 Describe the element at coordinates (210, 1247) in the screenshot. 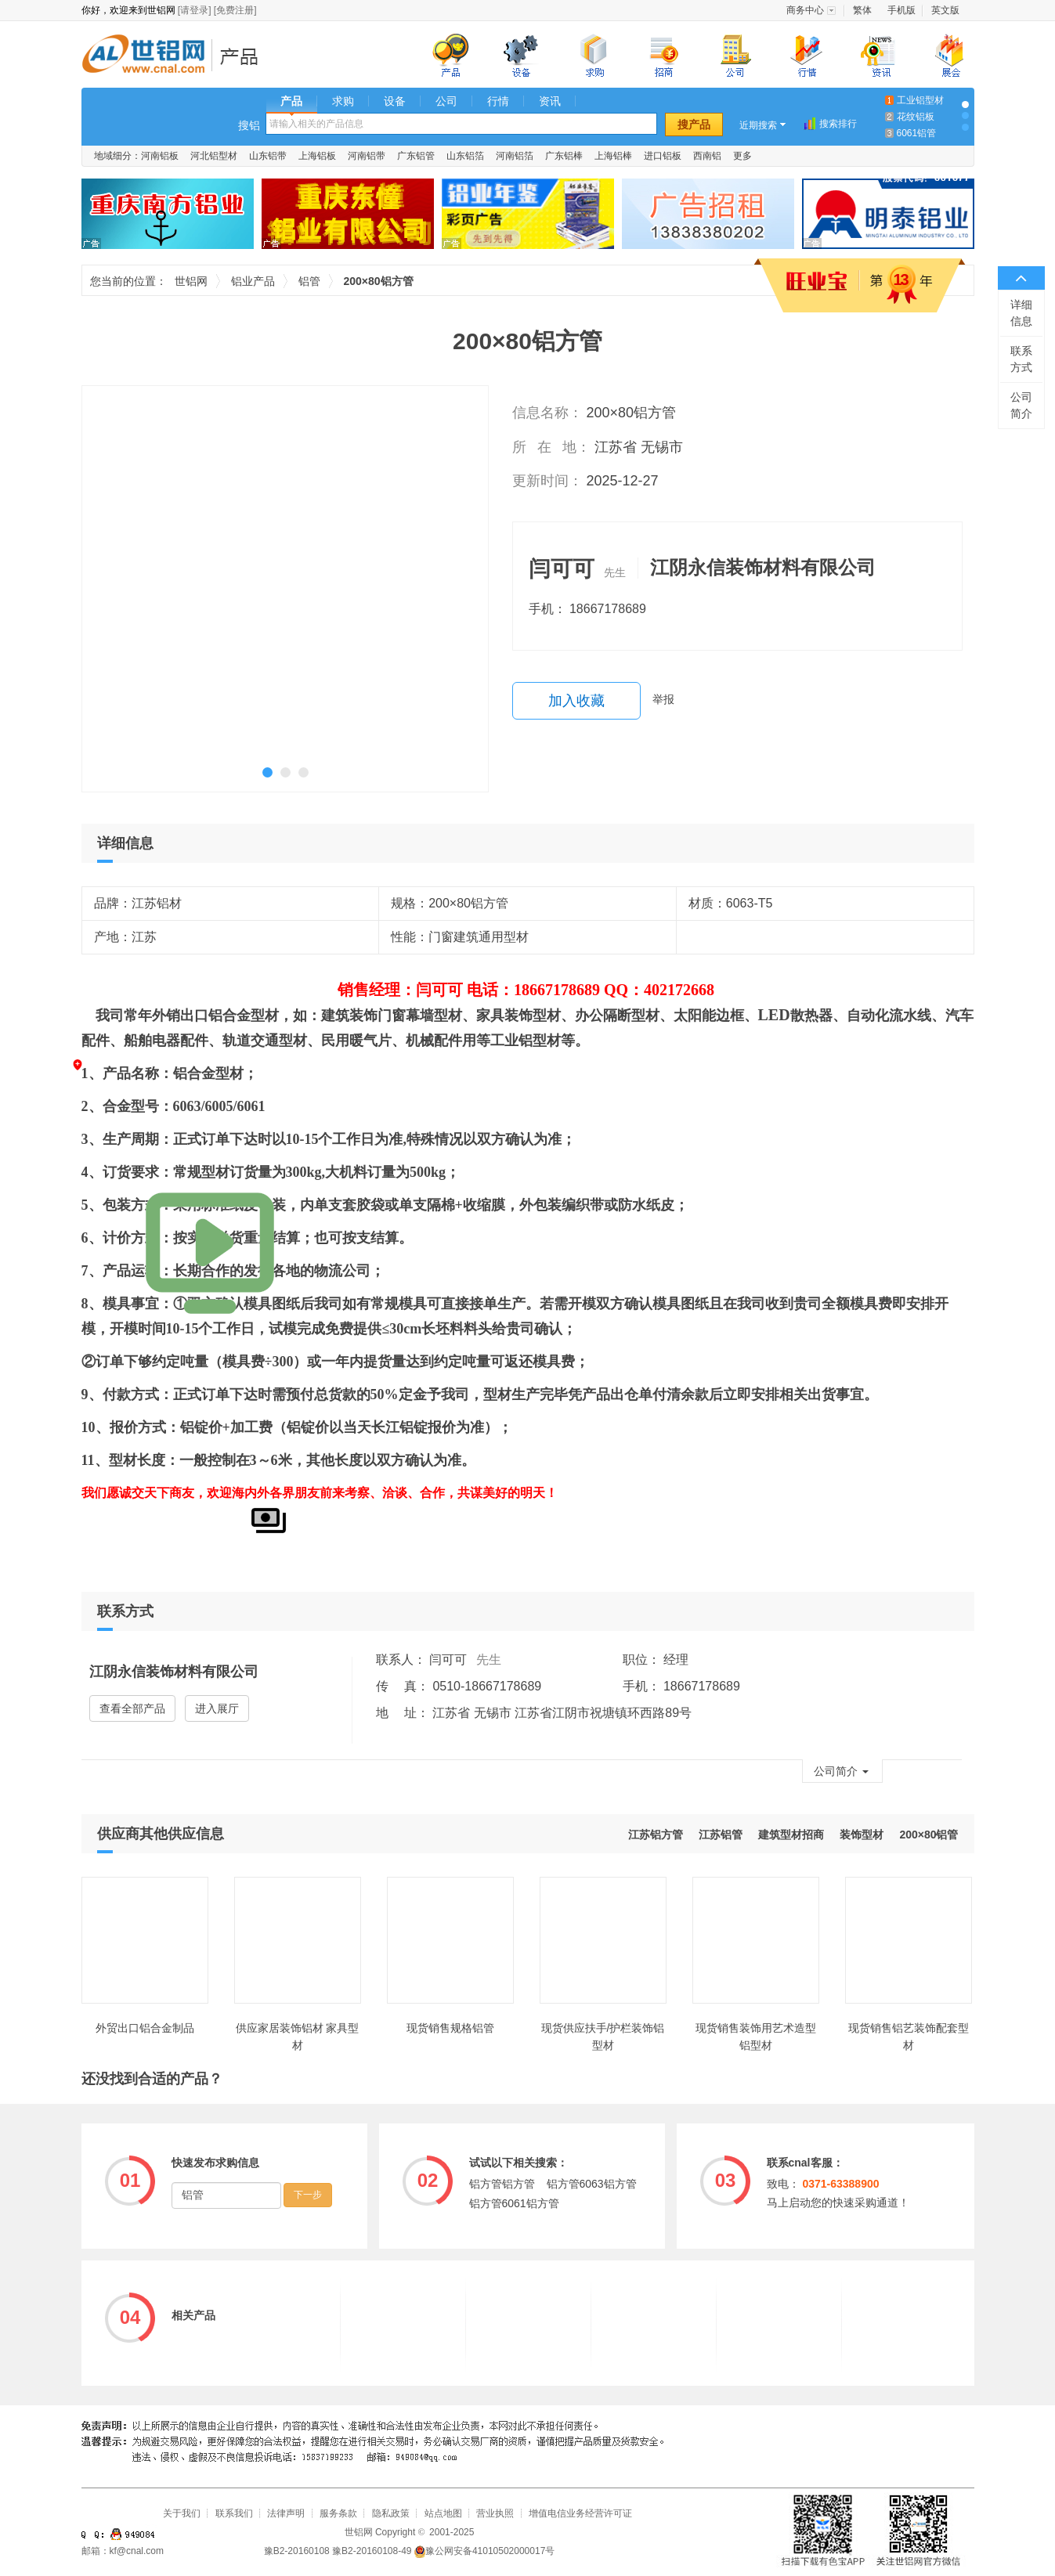

I see `play video on monitor or screen` at that location.